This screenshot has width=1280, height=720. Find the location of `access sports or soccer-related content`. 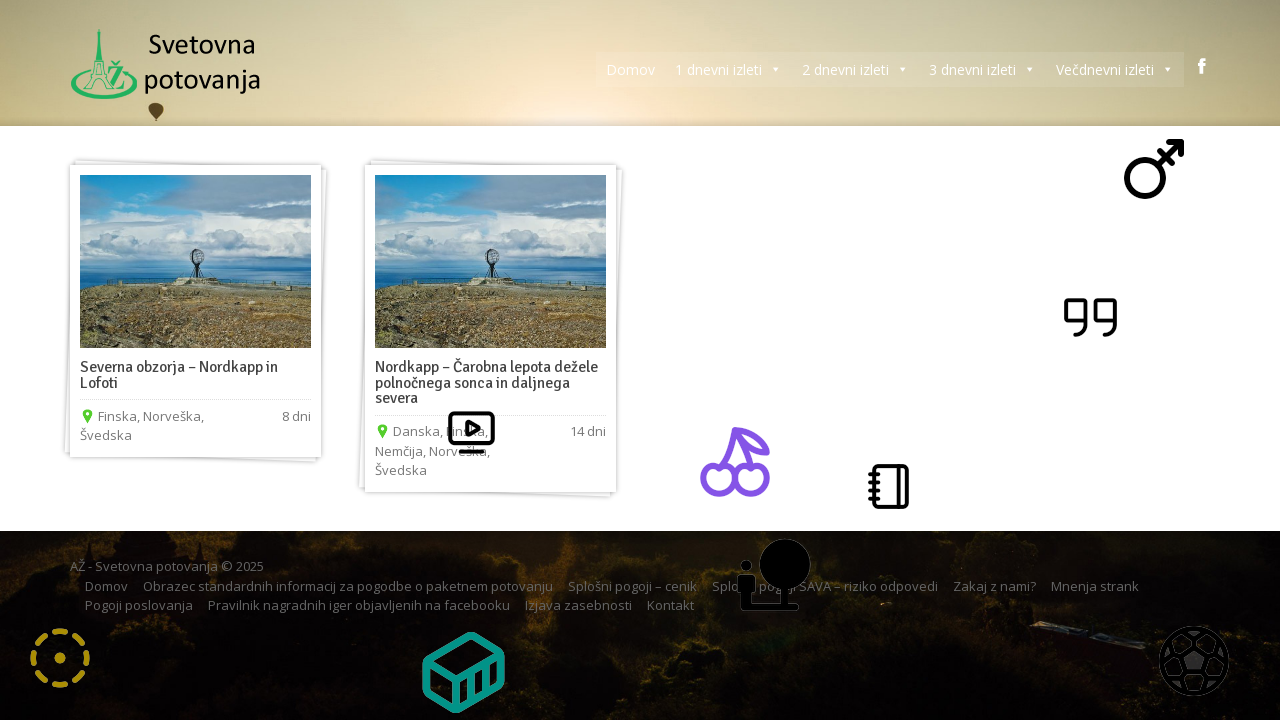

access sports or soccer-related content is located at coordinates (1194, 661).